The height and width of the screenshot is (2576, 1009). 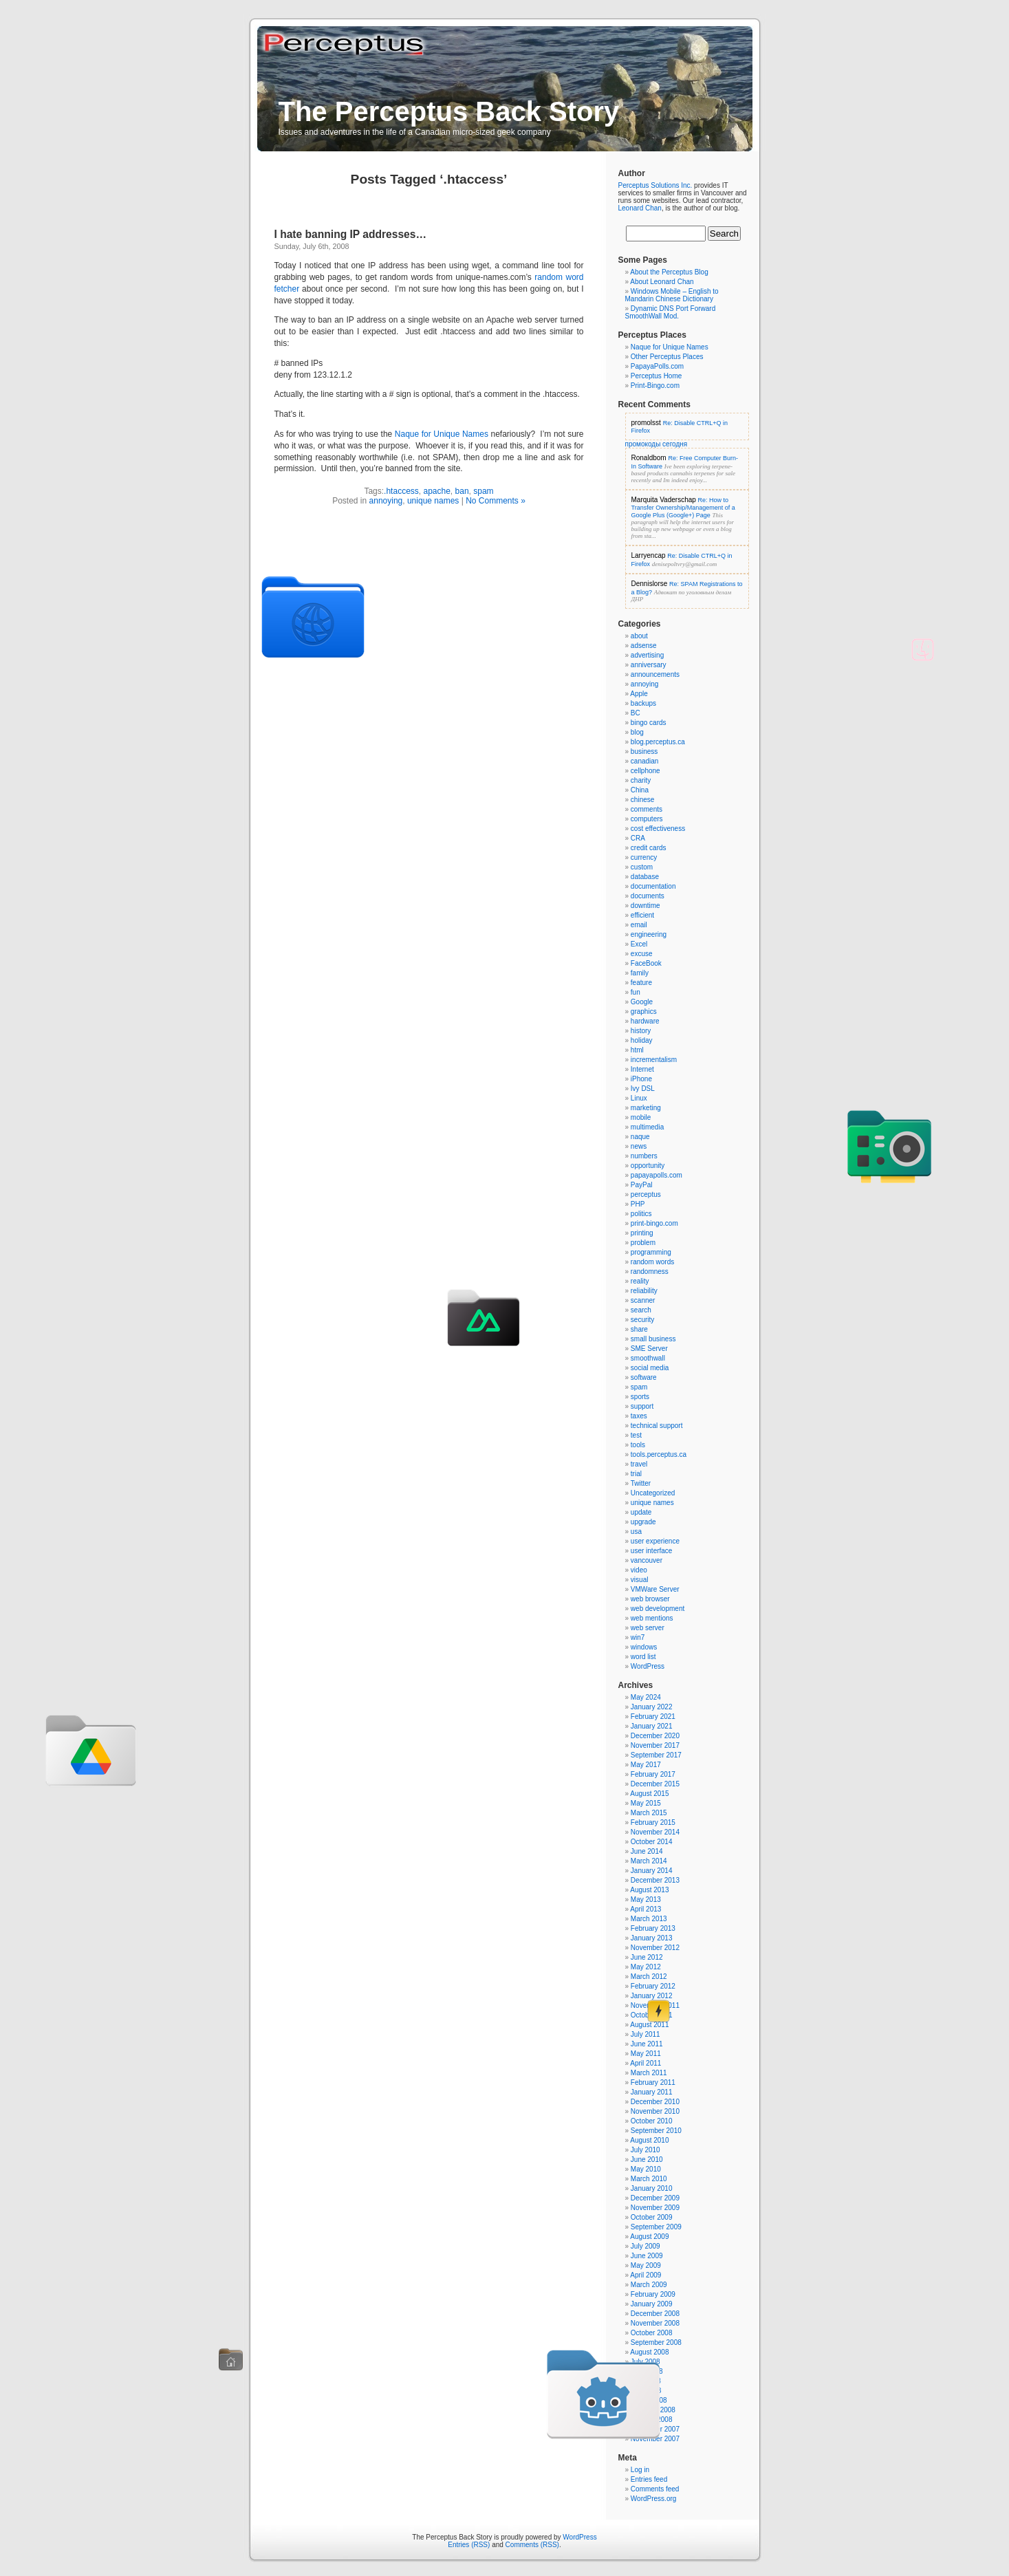 What do you see at coordinates (889, 1145) in the screenshot?
I see `open graphics or image files folder` at bounding box center [889, 1145].